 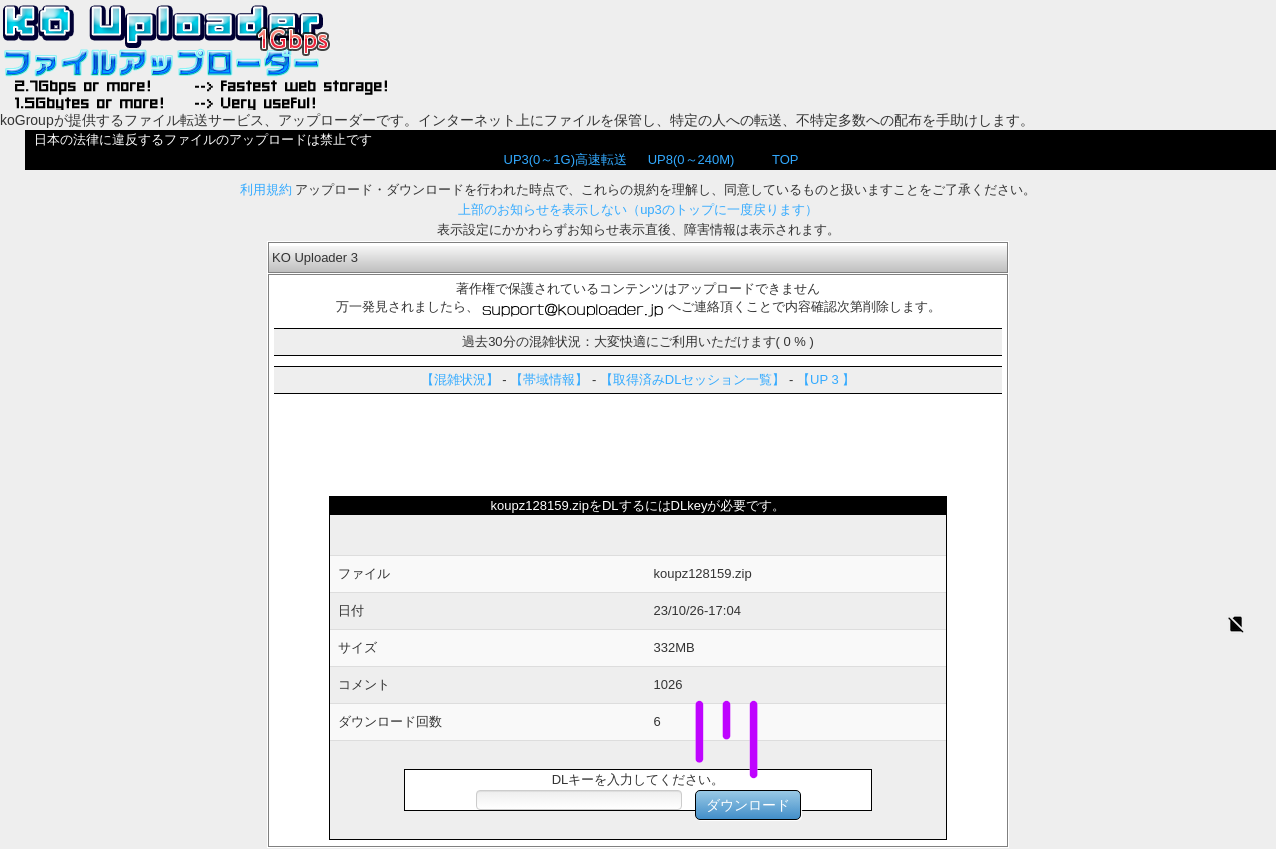 What do you see at coordinates (1236, 624) in the screenshot?
I see `no SIM card detected` at bounding box center [1236, 624].